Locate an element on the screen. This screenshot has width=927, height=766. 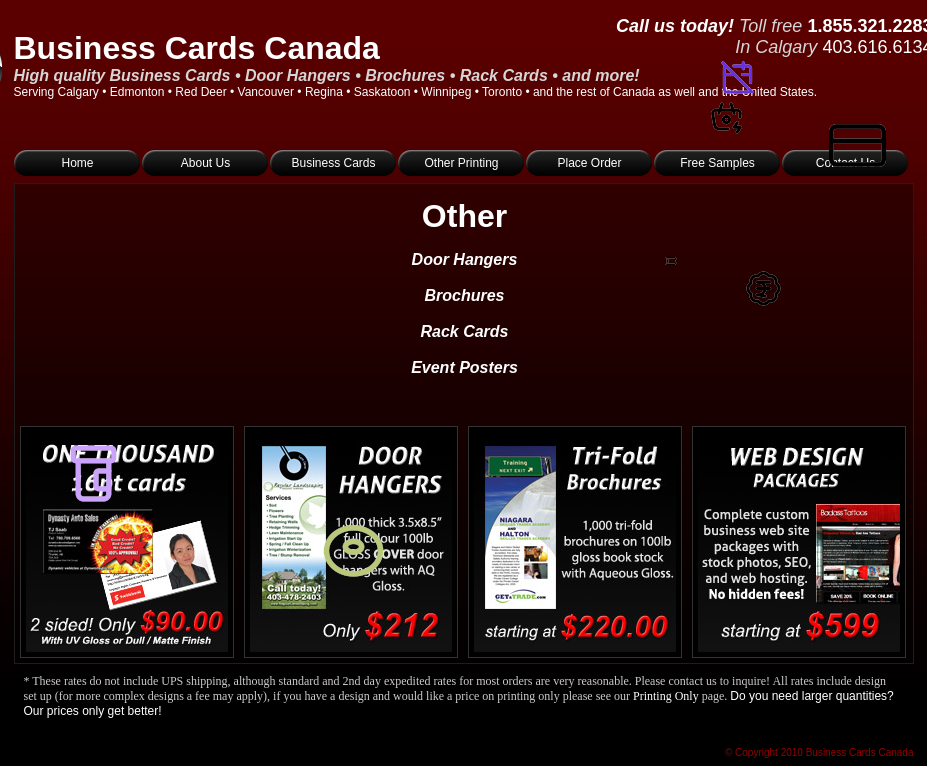
manage payment methods is located at coordinates (857, 145).